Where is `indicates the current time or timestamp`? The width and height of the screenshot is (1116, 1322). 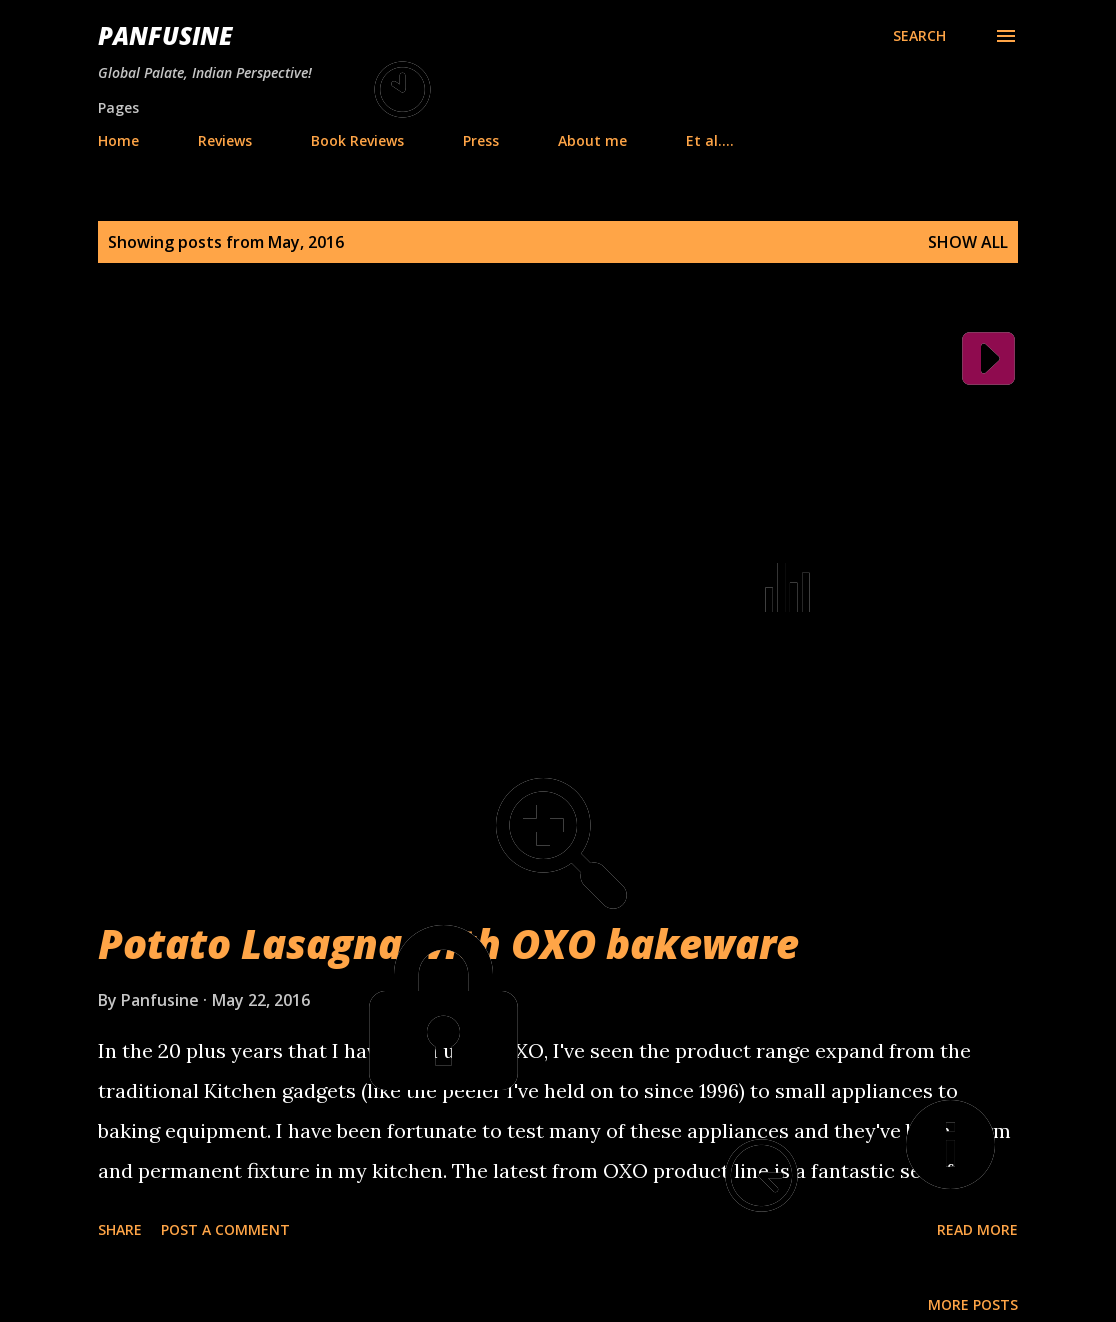 indicates the current time or timestamp is located at coordinates (402, 89).